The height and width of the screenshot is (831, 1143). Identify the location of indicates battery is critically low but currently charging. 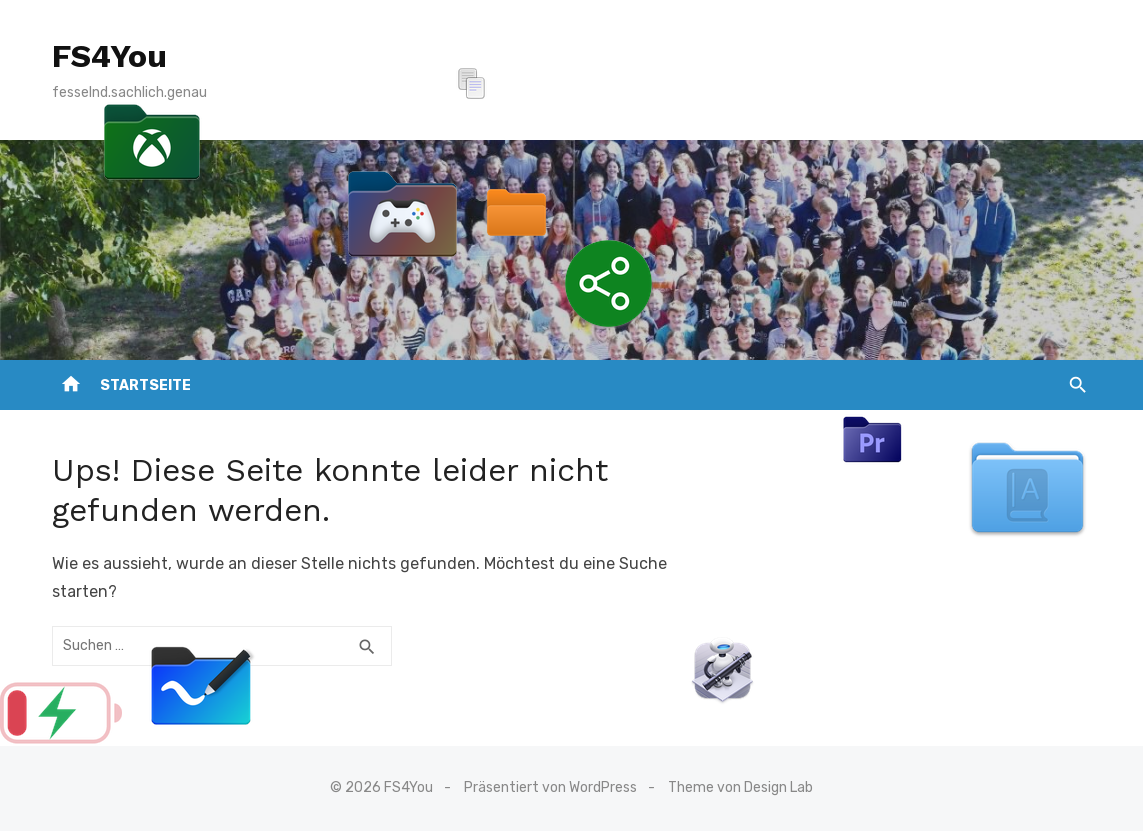
(61, 713).